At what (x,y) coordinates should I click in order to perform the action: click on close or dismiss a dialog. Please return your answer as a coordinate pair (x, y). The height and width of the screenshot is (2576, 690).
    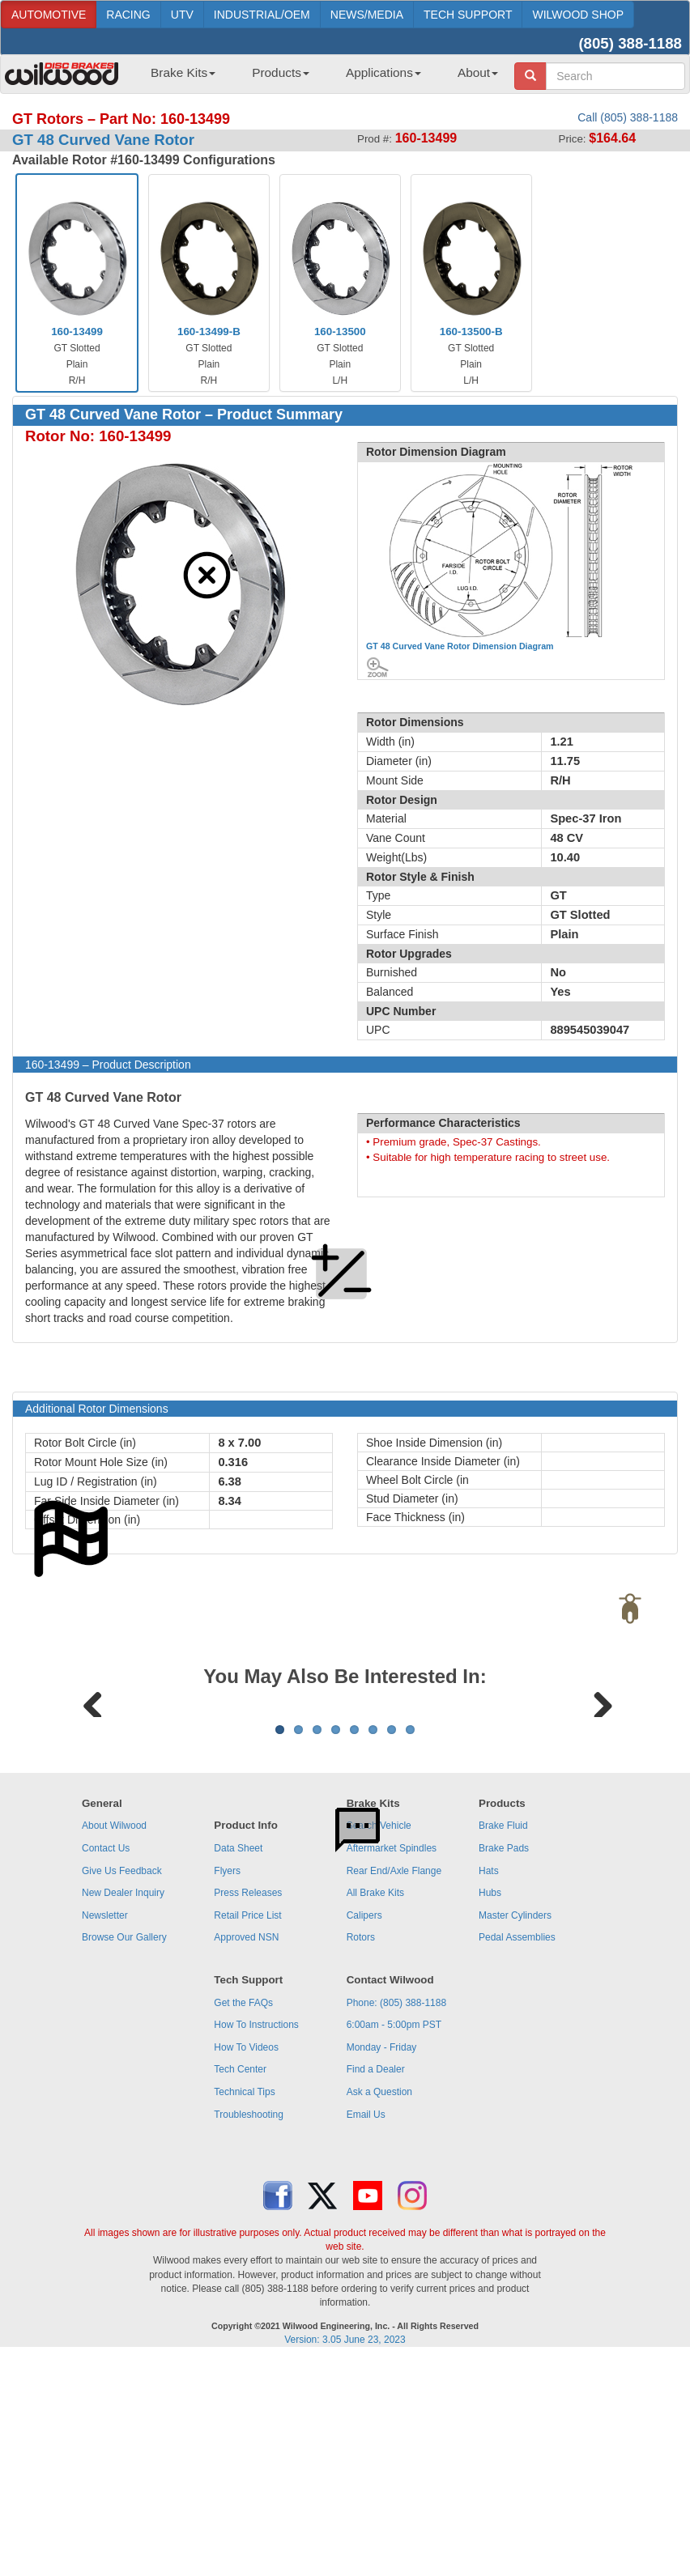
    Looking at the image, I should click on (207, 575).